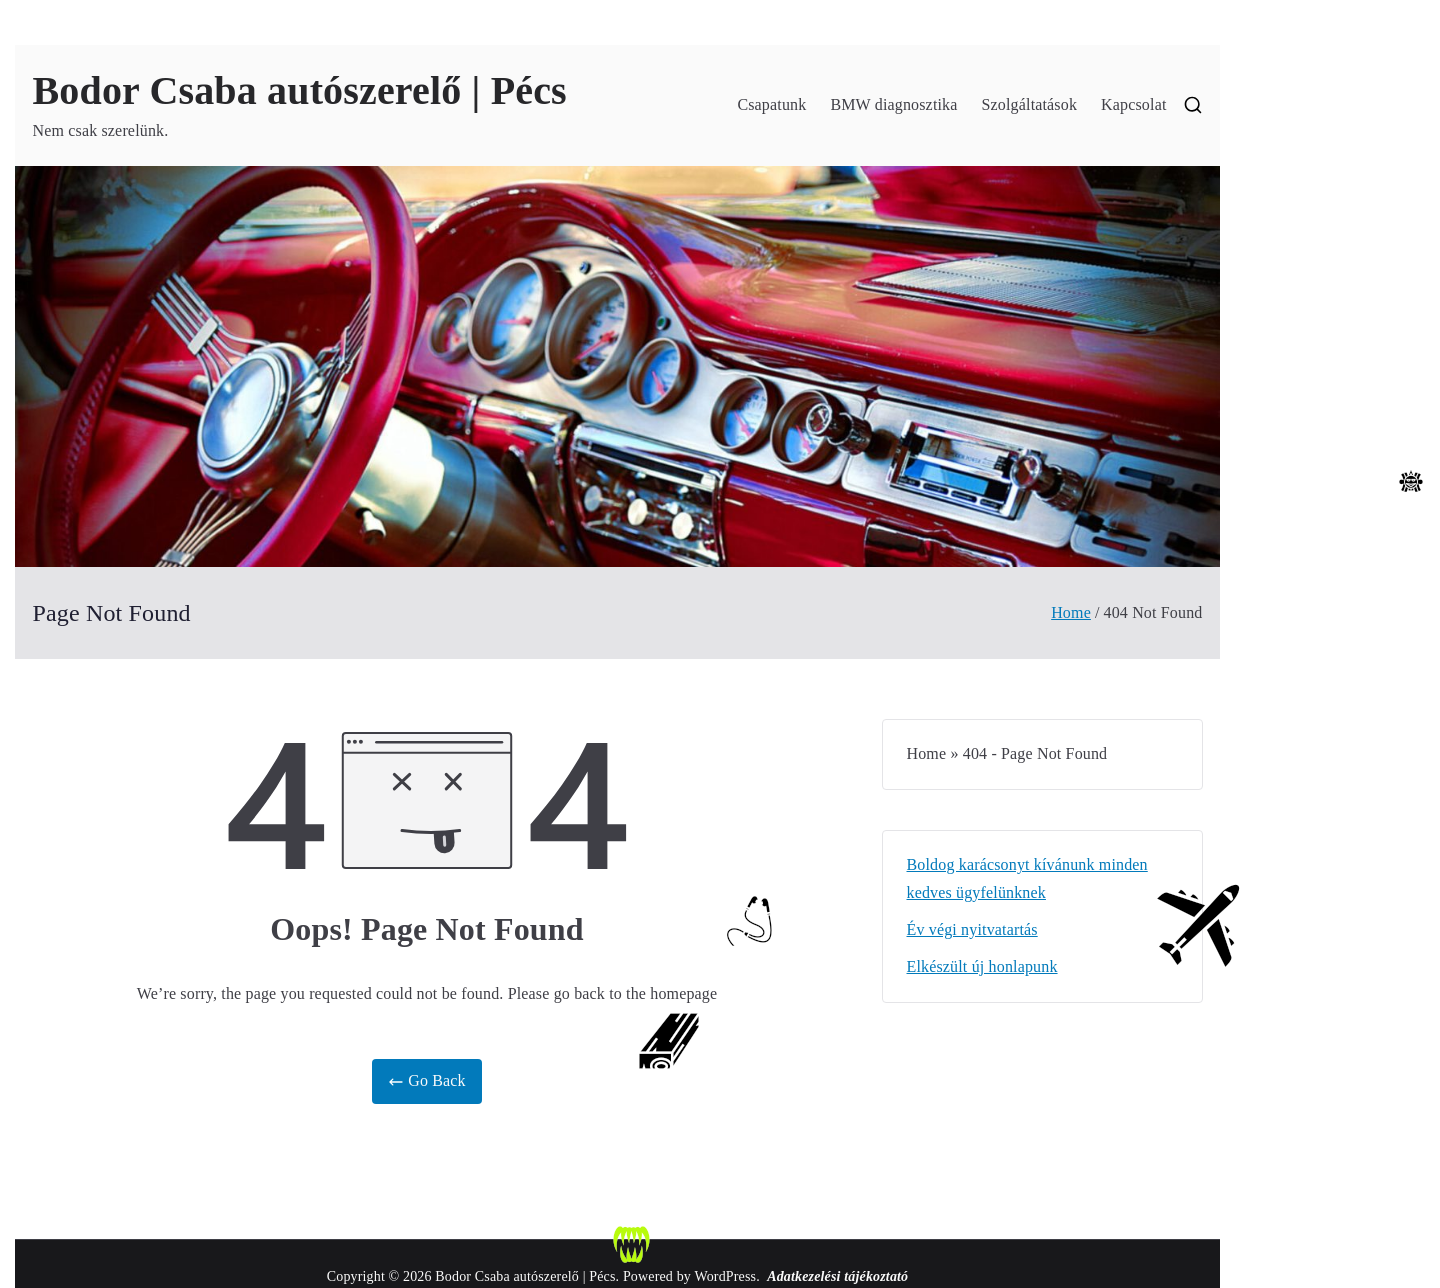 This screenshot has width=1440, height=1288. What do you see at coordinates (1197, 927) in the screenshot?
I see `access flight booking or travel options` at bounding box center [1197, 927].